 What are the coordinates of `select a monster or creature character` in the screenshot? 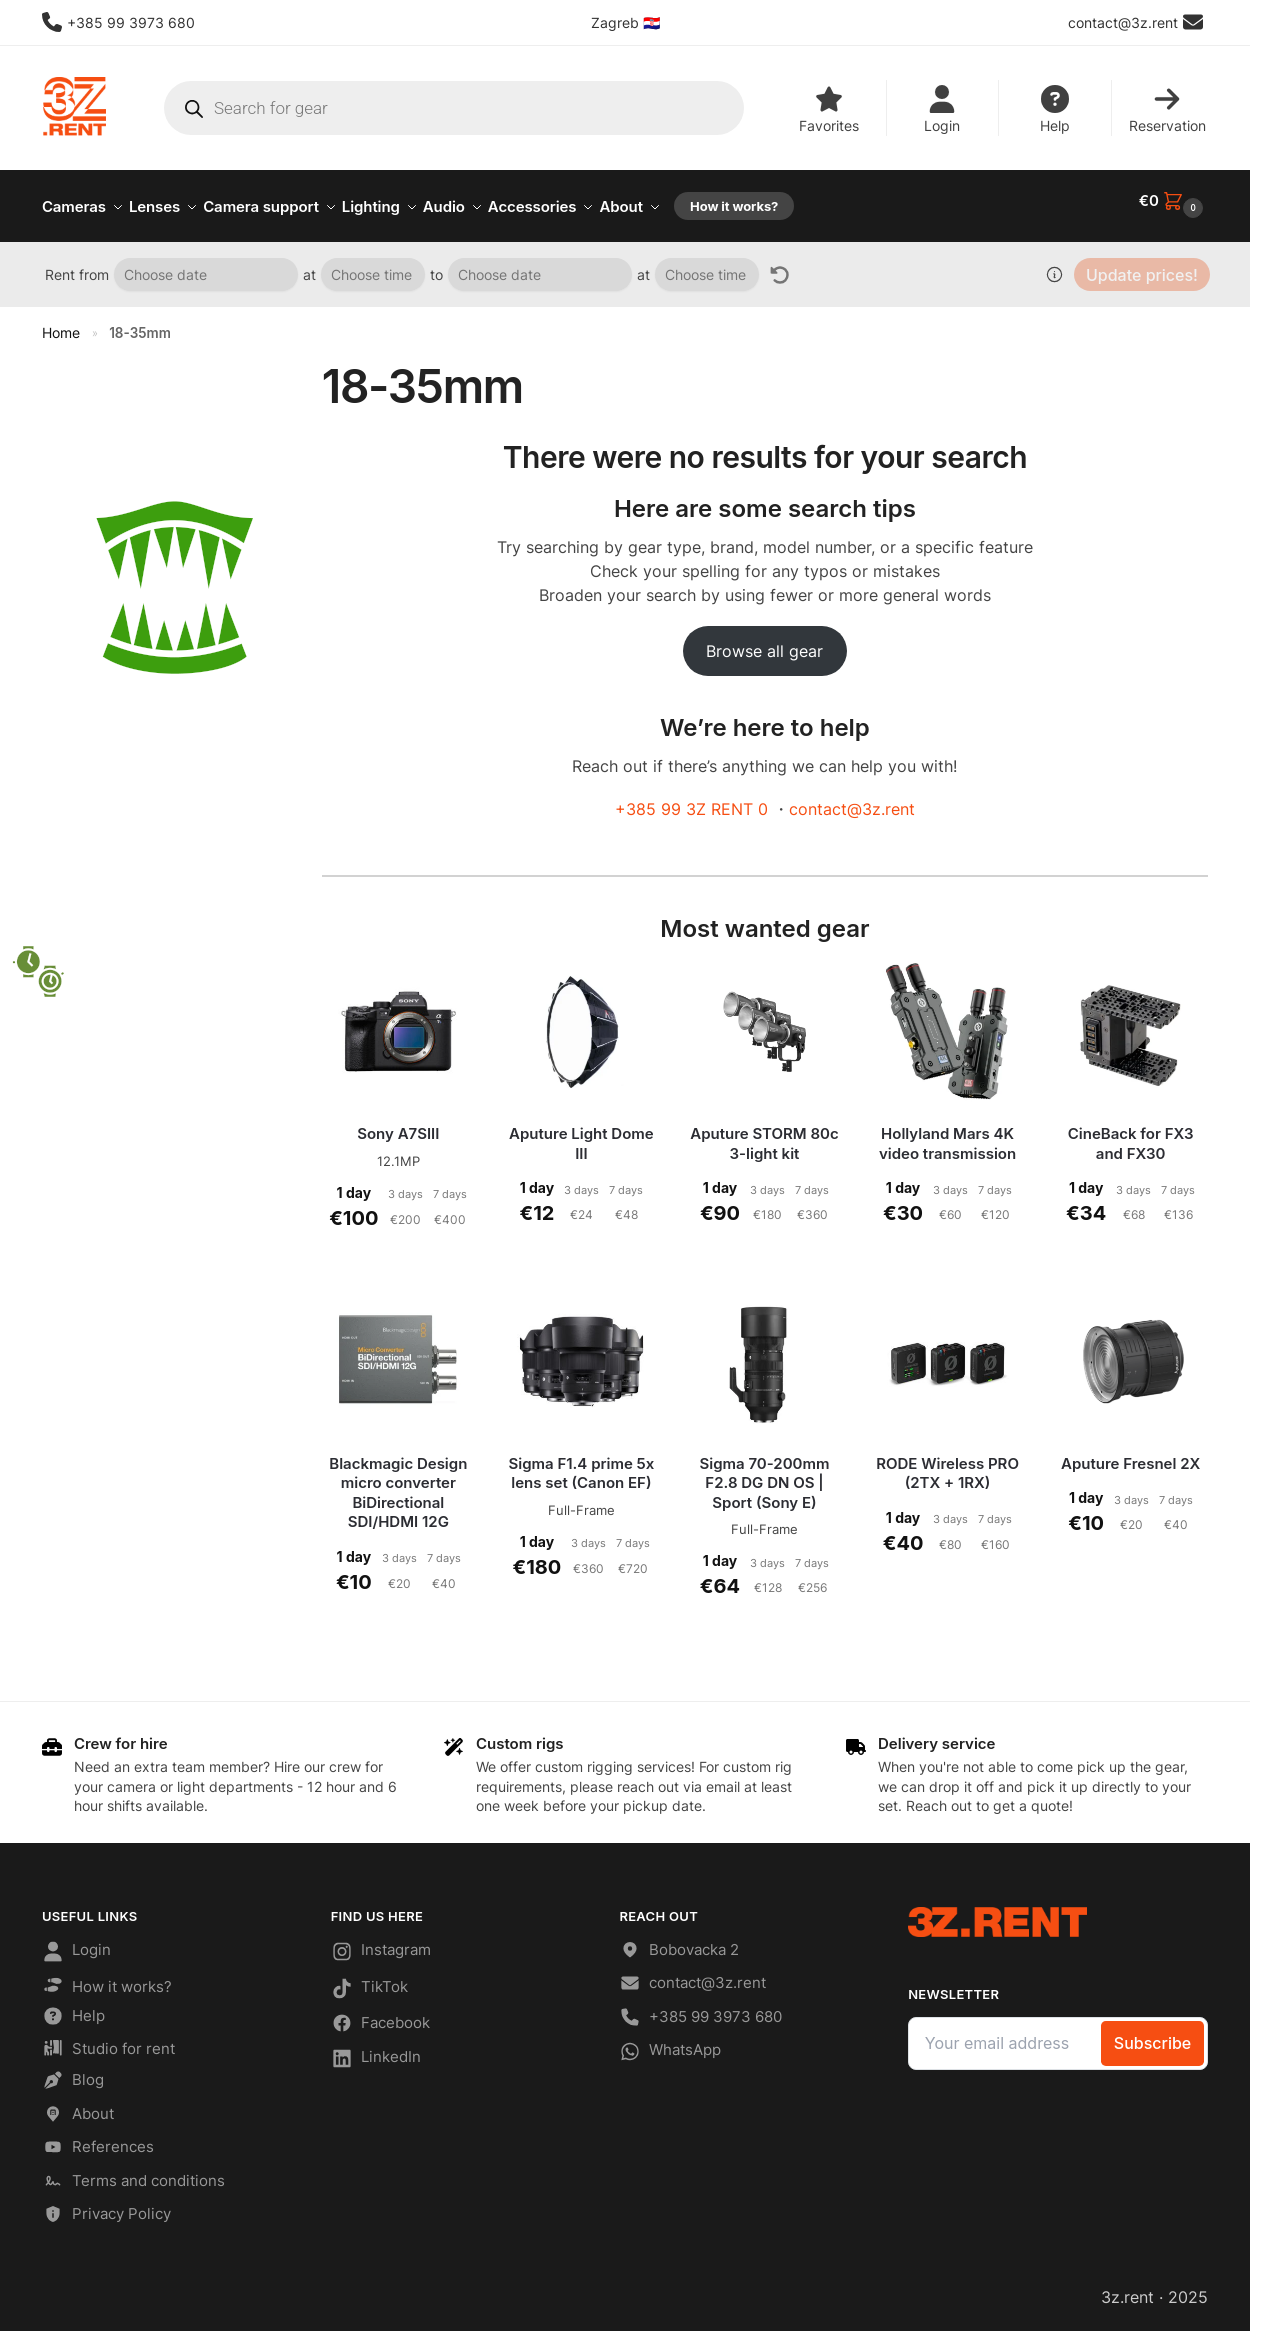 It's located at (177, 587).